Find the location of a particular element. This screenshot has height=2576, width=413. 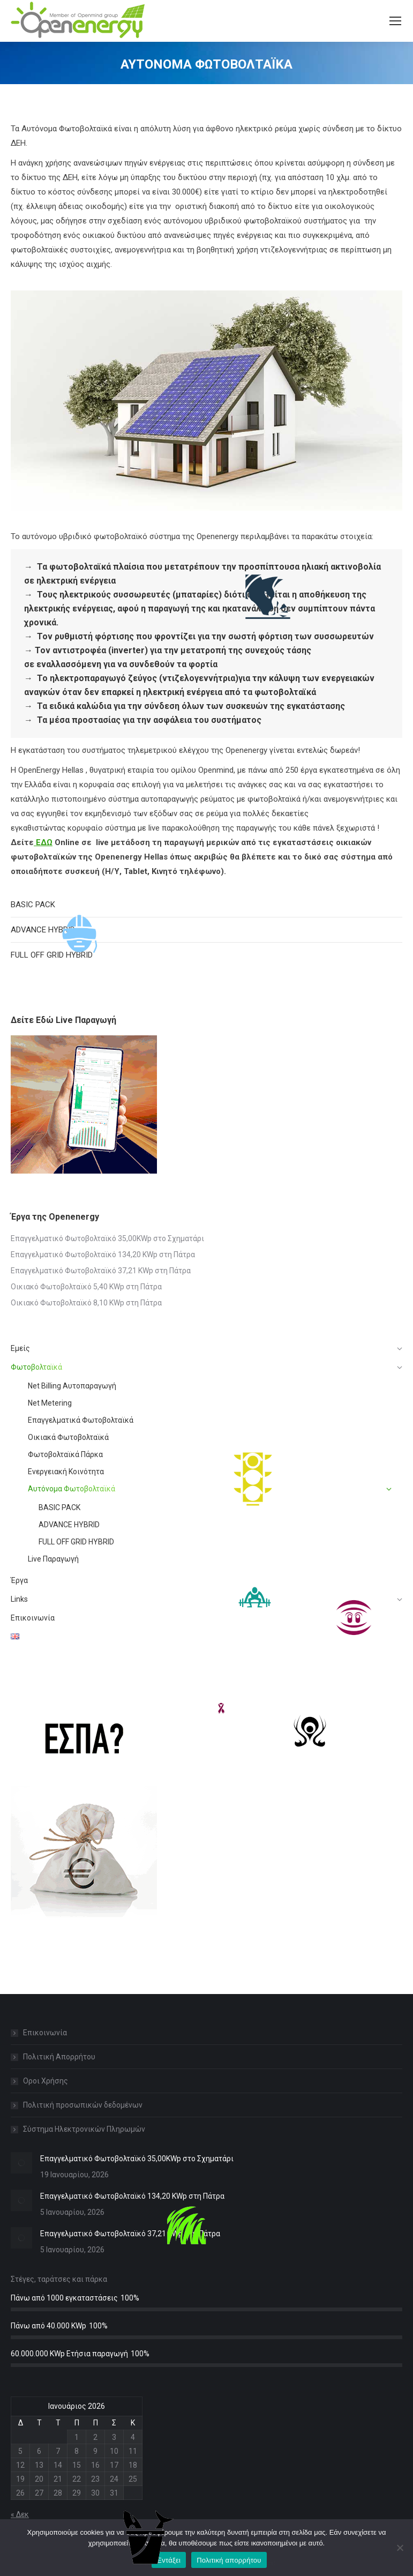

track weightlifting or strength training exercises is located at coordinates (254, 1591).